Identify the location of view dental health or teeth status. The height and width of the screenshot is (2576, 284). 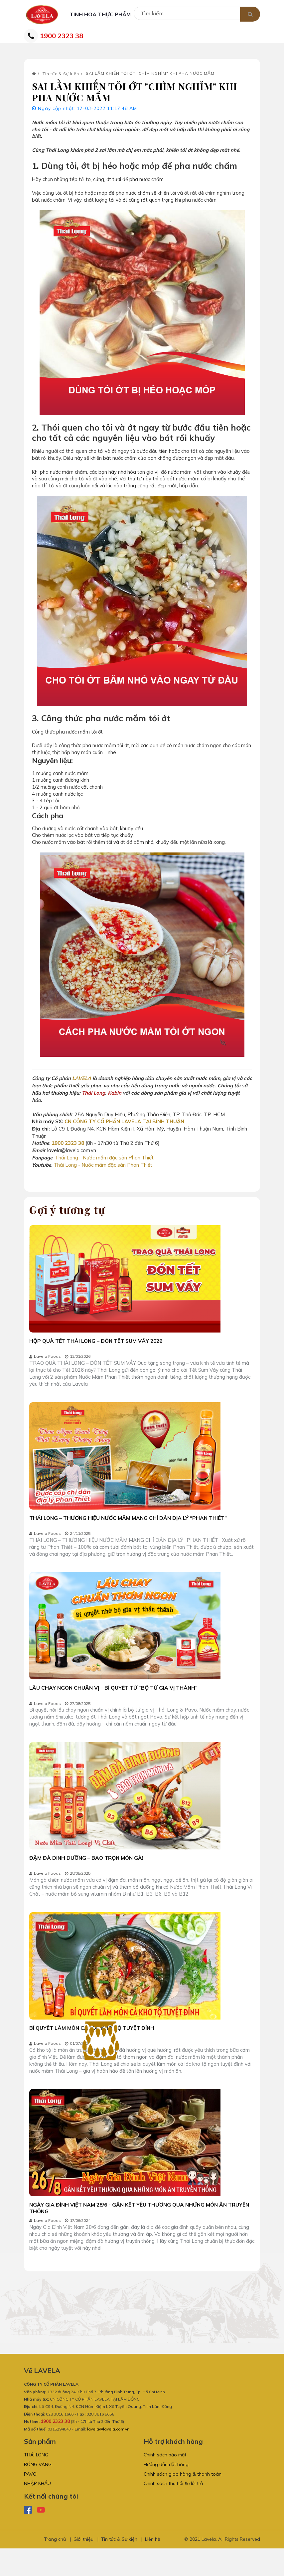
(101, 2041).